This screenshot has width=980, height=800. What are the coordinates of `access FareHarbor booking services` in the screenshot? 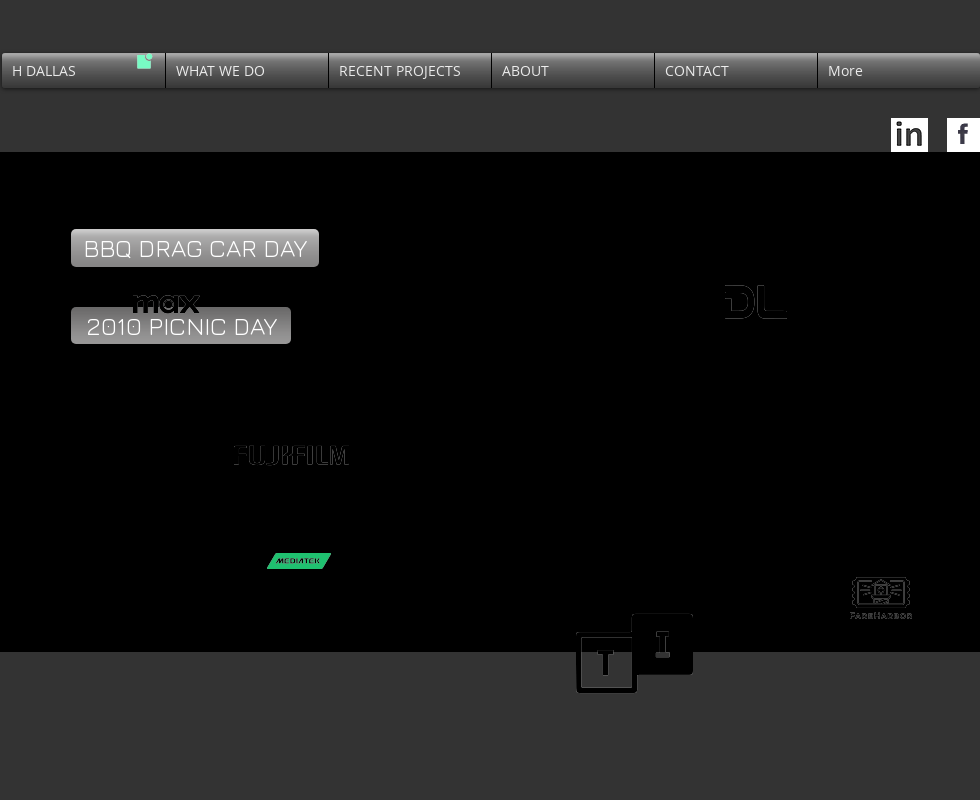 It's located at (881, 598).